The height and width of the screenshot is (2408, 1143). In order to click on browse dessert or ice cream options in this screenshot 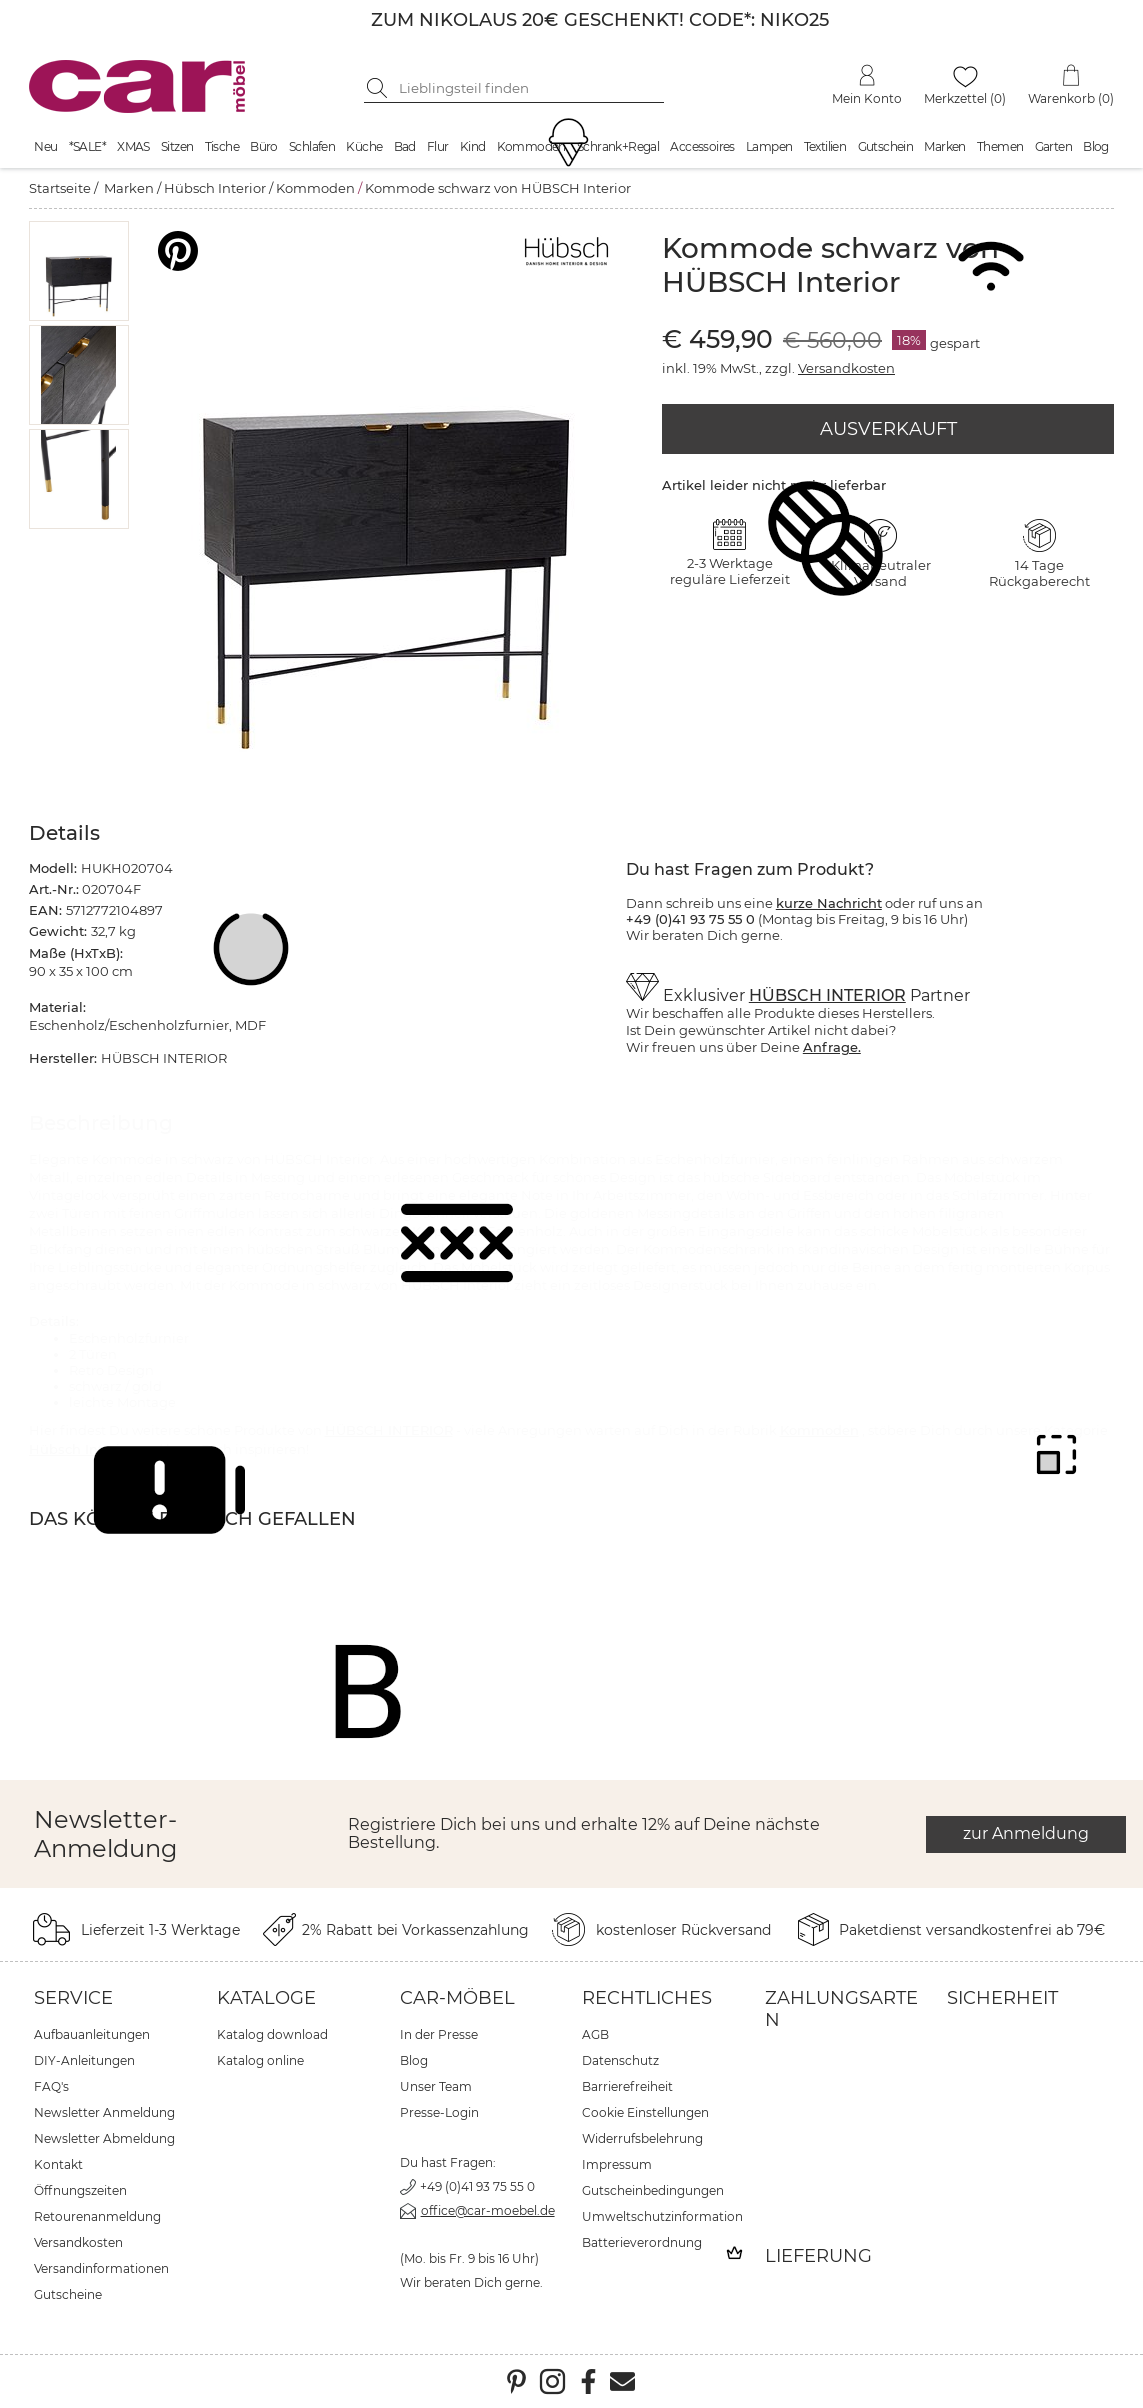, I will do `click(568, 141)`.